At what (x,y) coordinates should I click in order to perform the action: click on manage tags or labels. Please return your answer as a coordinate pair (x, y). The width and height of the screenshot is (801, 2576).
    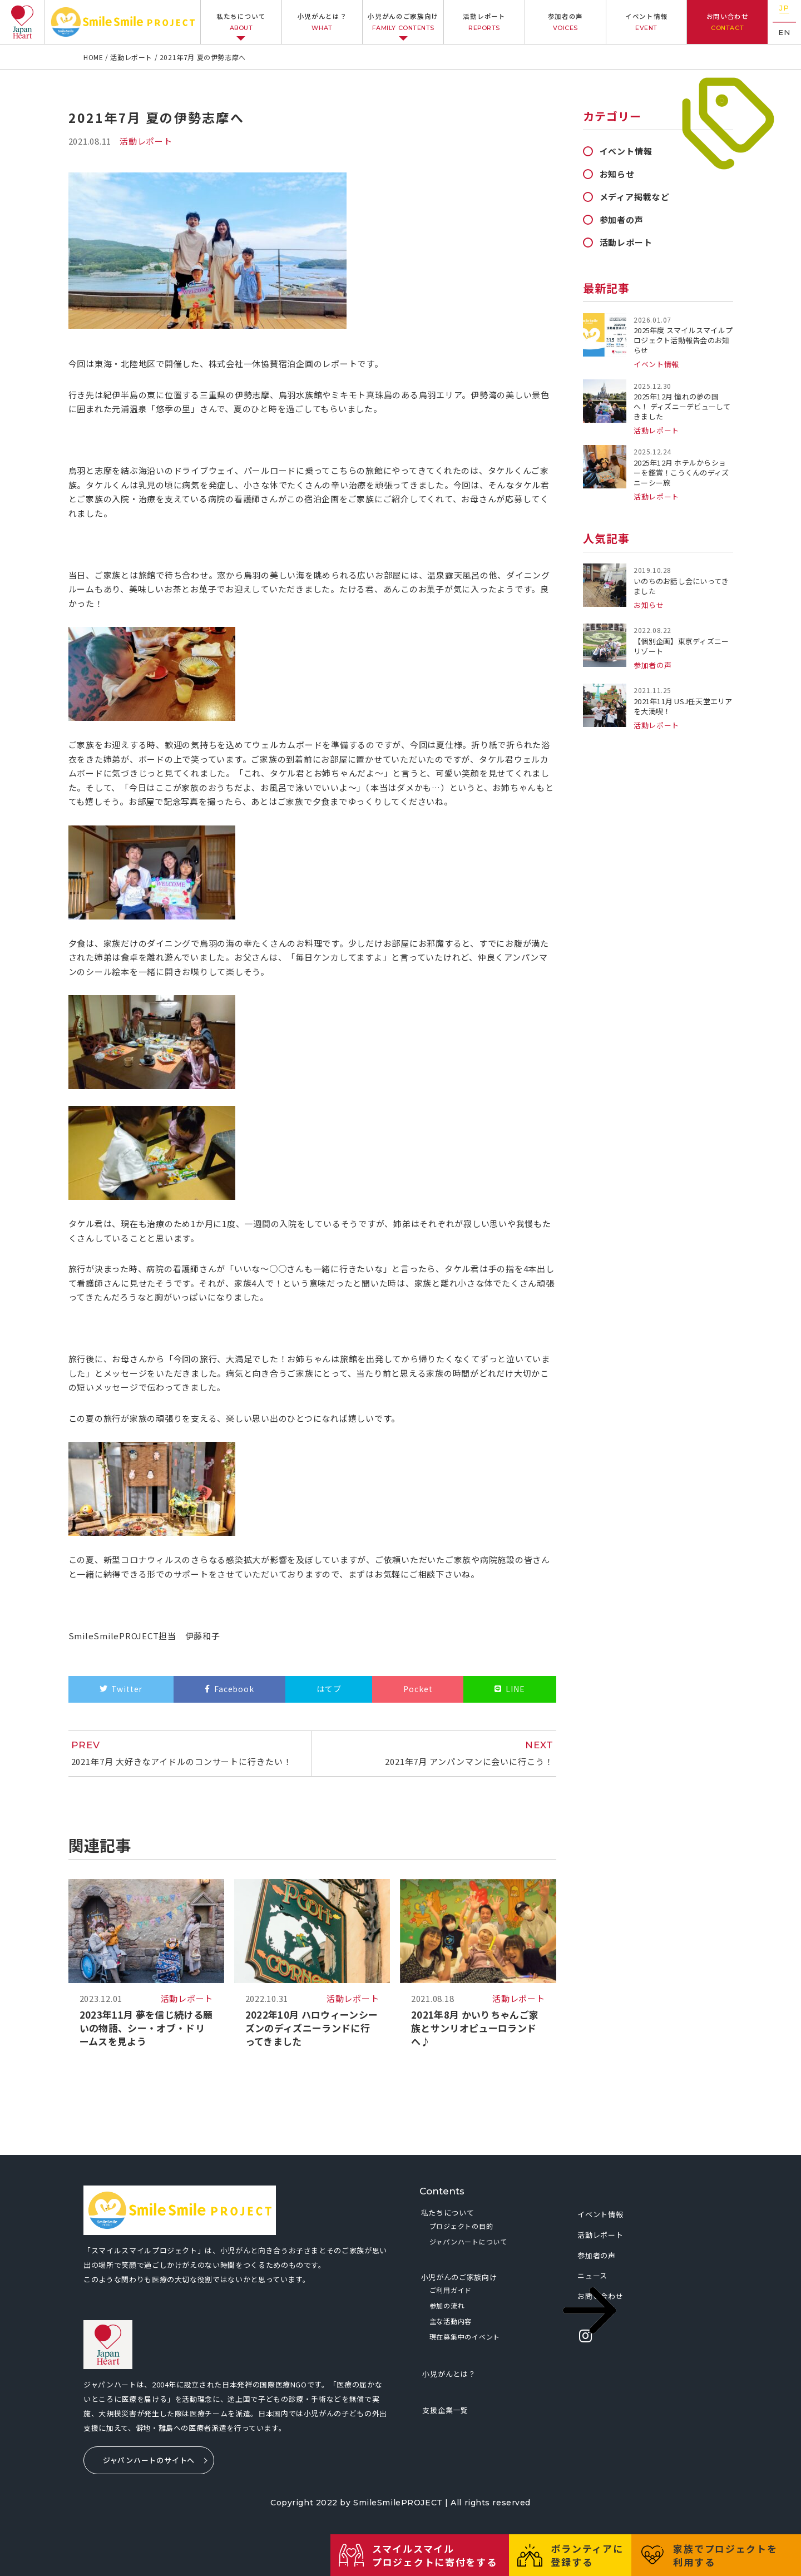
    Looking at the image, I should click on (728, 123).